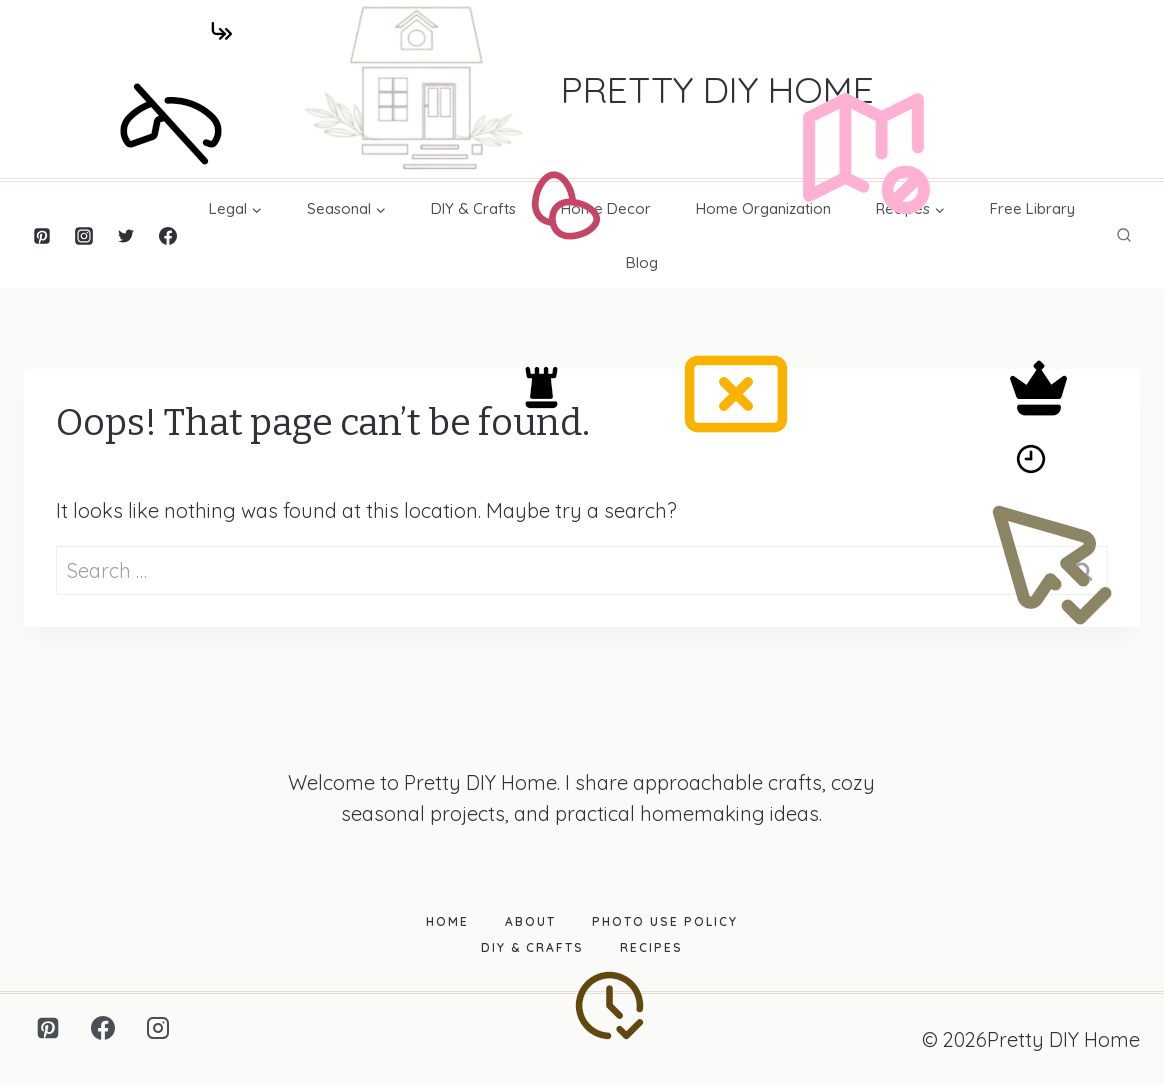 This screenshot has width=1164, height=1085. What do you see at coordinates (1039, 388) in the screenshot?
I see `indicates server owner status` at bounding box center [1039, 388].